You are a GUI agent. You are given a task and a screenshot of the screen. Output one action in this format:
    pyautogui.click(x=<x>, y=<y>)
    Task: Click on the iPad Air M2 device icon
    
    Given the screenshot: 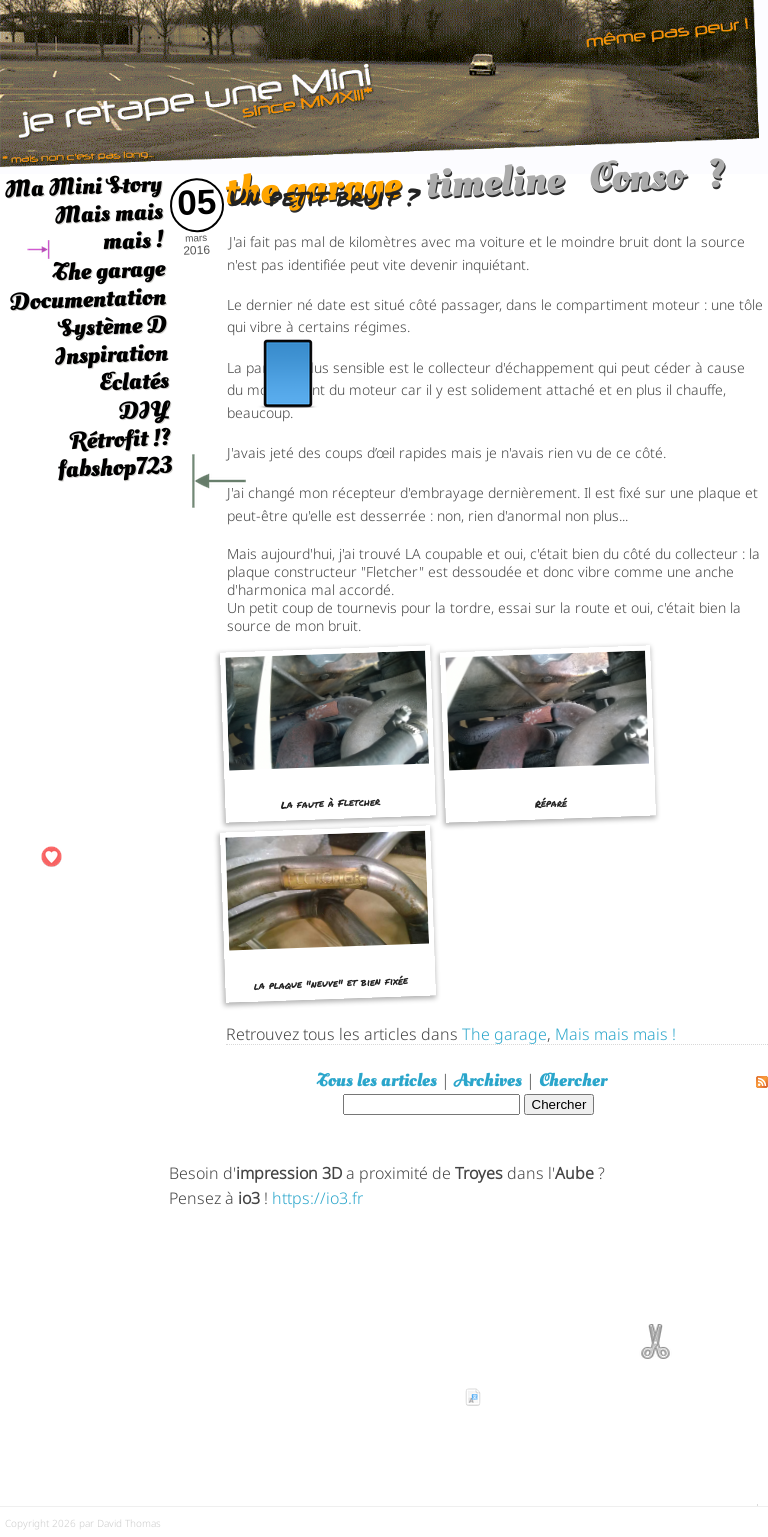 What is the action you would take?
    pyautogui.click(x=288, y=374)
    